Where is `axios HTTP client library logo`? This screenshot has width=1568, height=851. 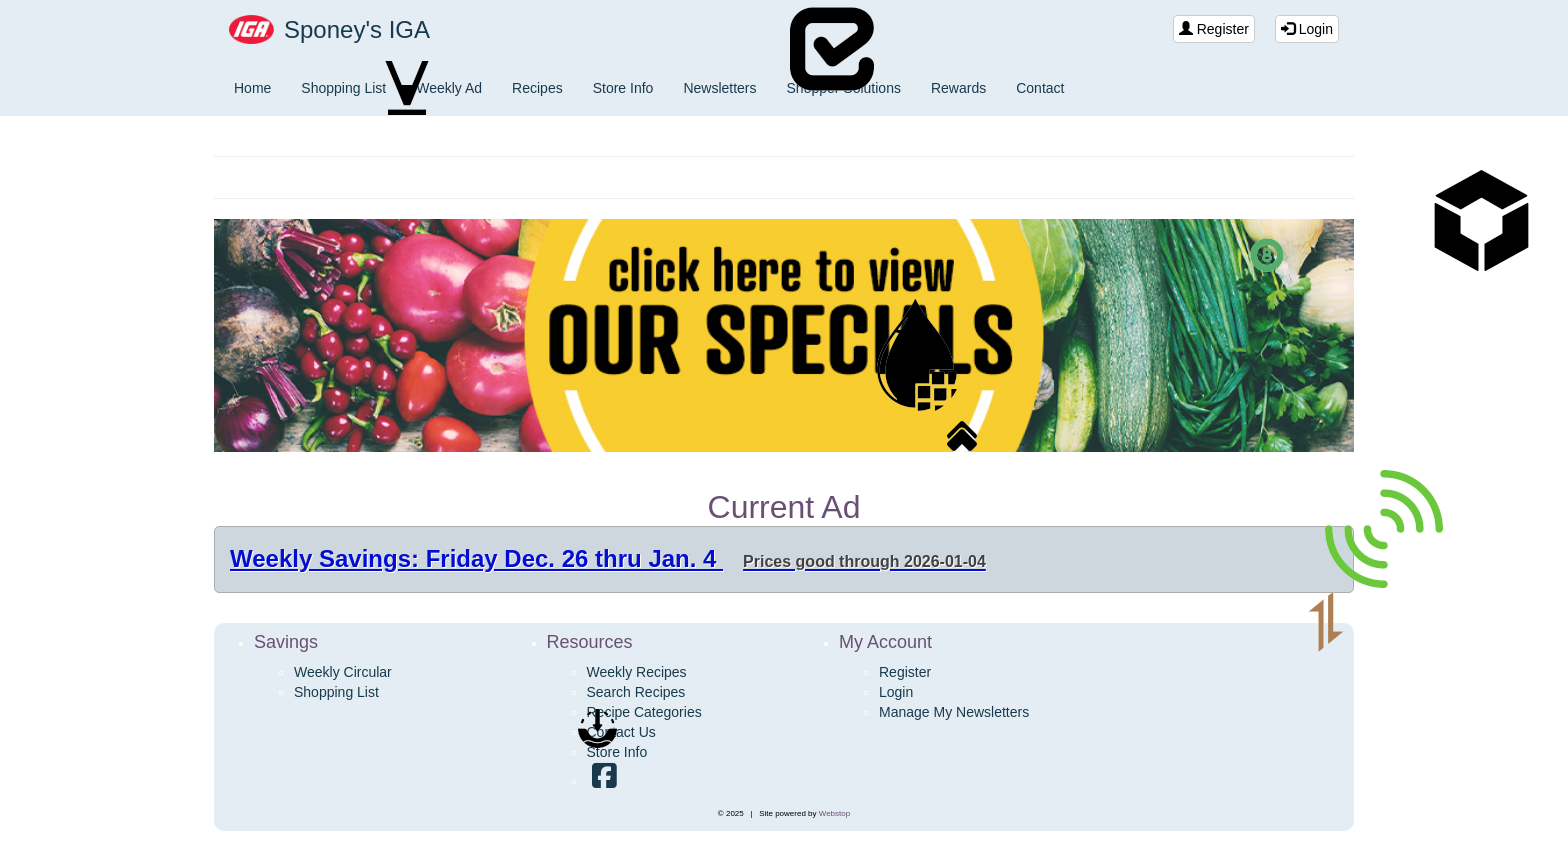
axios HTTP client library logo is located at coordinates (1326, 622).